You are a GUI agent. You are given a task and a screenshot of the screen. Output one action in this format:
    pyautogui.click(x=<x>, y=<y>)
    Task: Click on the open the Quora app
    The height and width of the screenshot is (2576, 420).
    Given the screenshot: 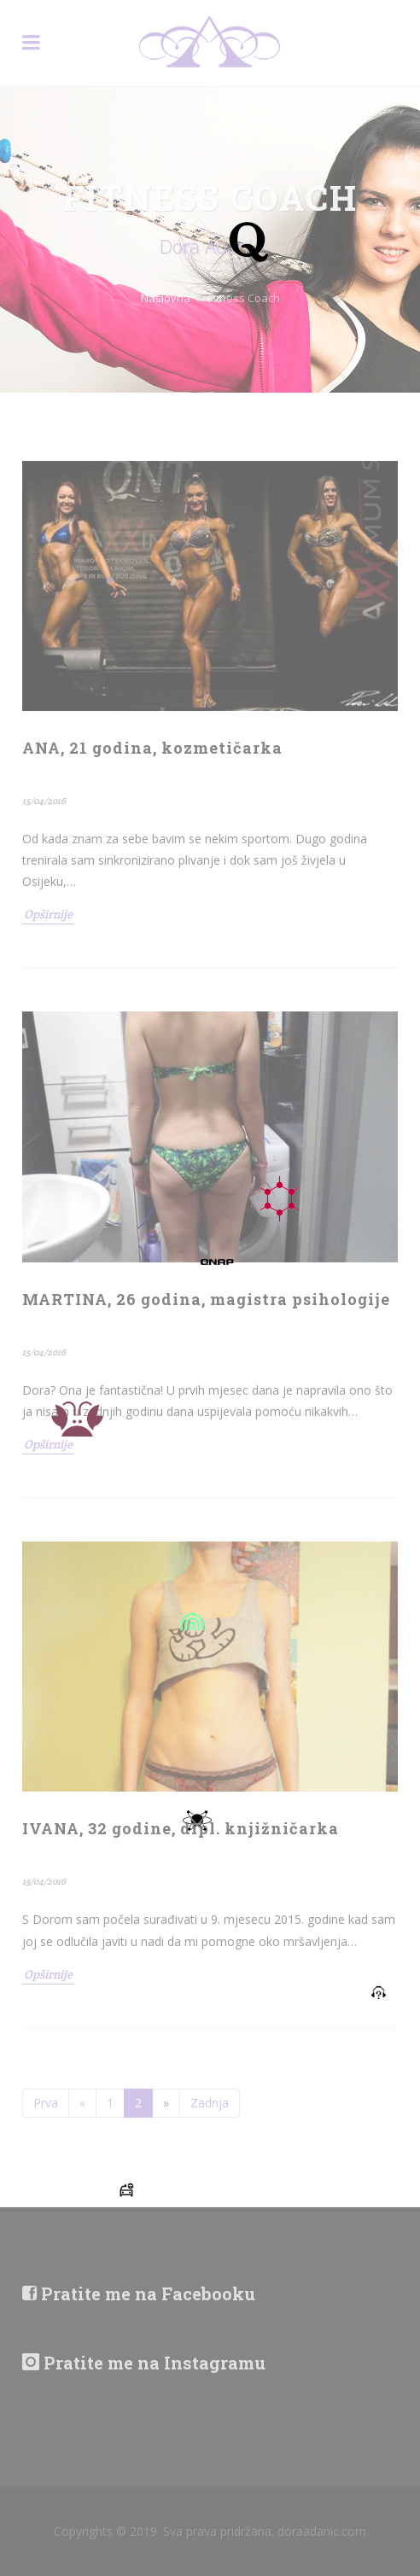 What is the action you would take?
    pyautogui.click(x=248, y=242)
    